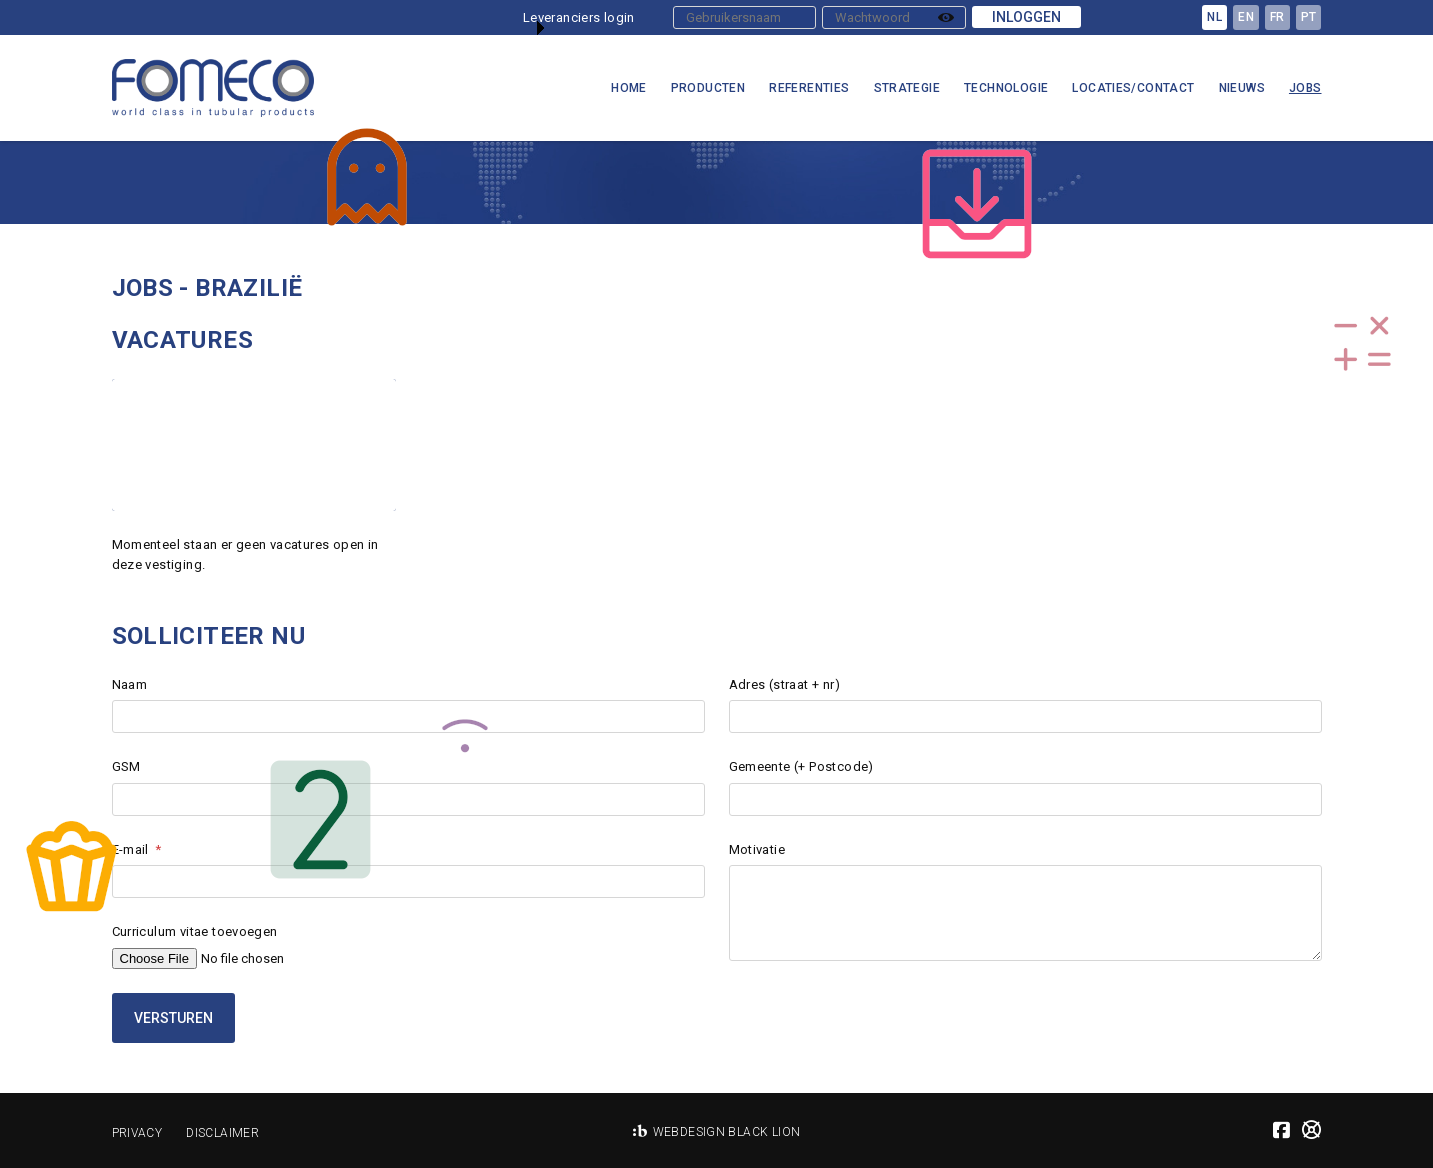 This screenshot has width=1433, height=1168. I want to click on indicates step two in a multi-step process, so click(320, 819).